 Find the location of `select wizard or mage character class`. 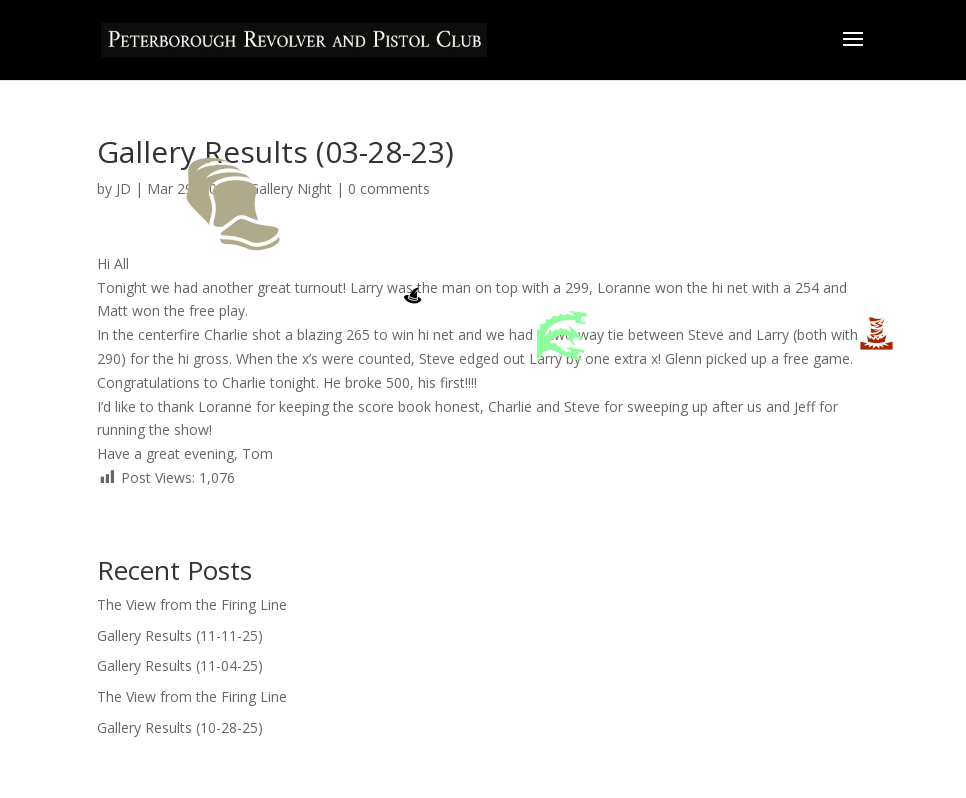

select wizard or mage character class is located at coordinates (412, 295).